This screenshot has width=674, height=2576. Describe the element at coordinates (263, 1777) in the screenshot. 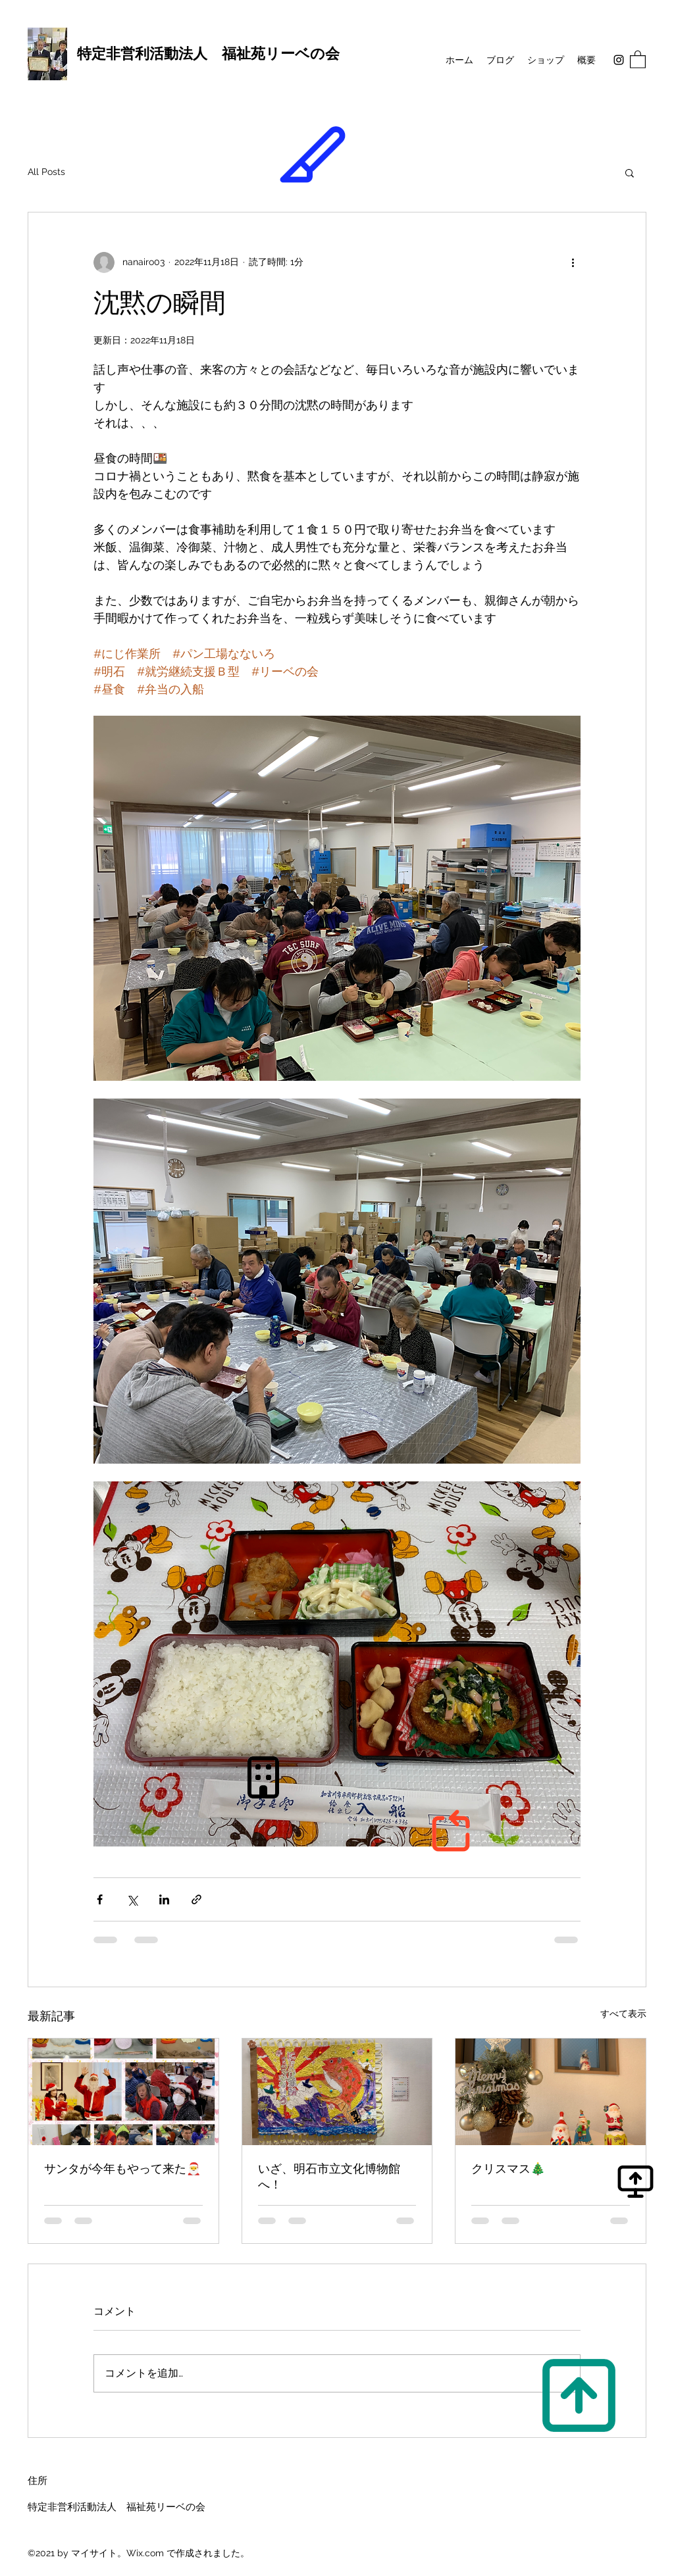

I see `view building or office location` at that location.